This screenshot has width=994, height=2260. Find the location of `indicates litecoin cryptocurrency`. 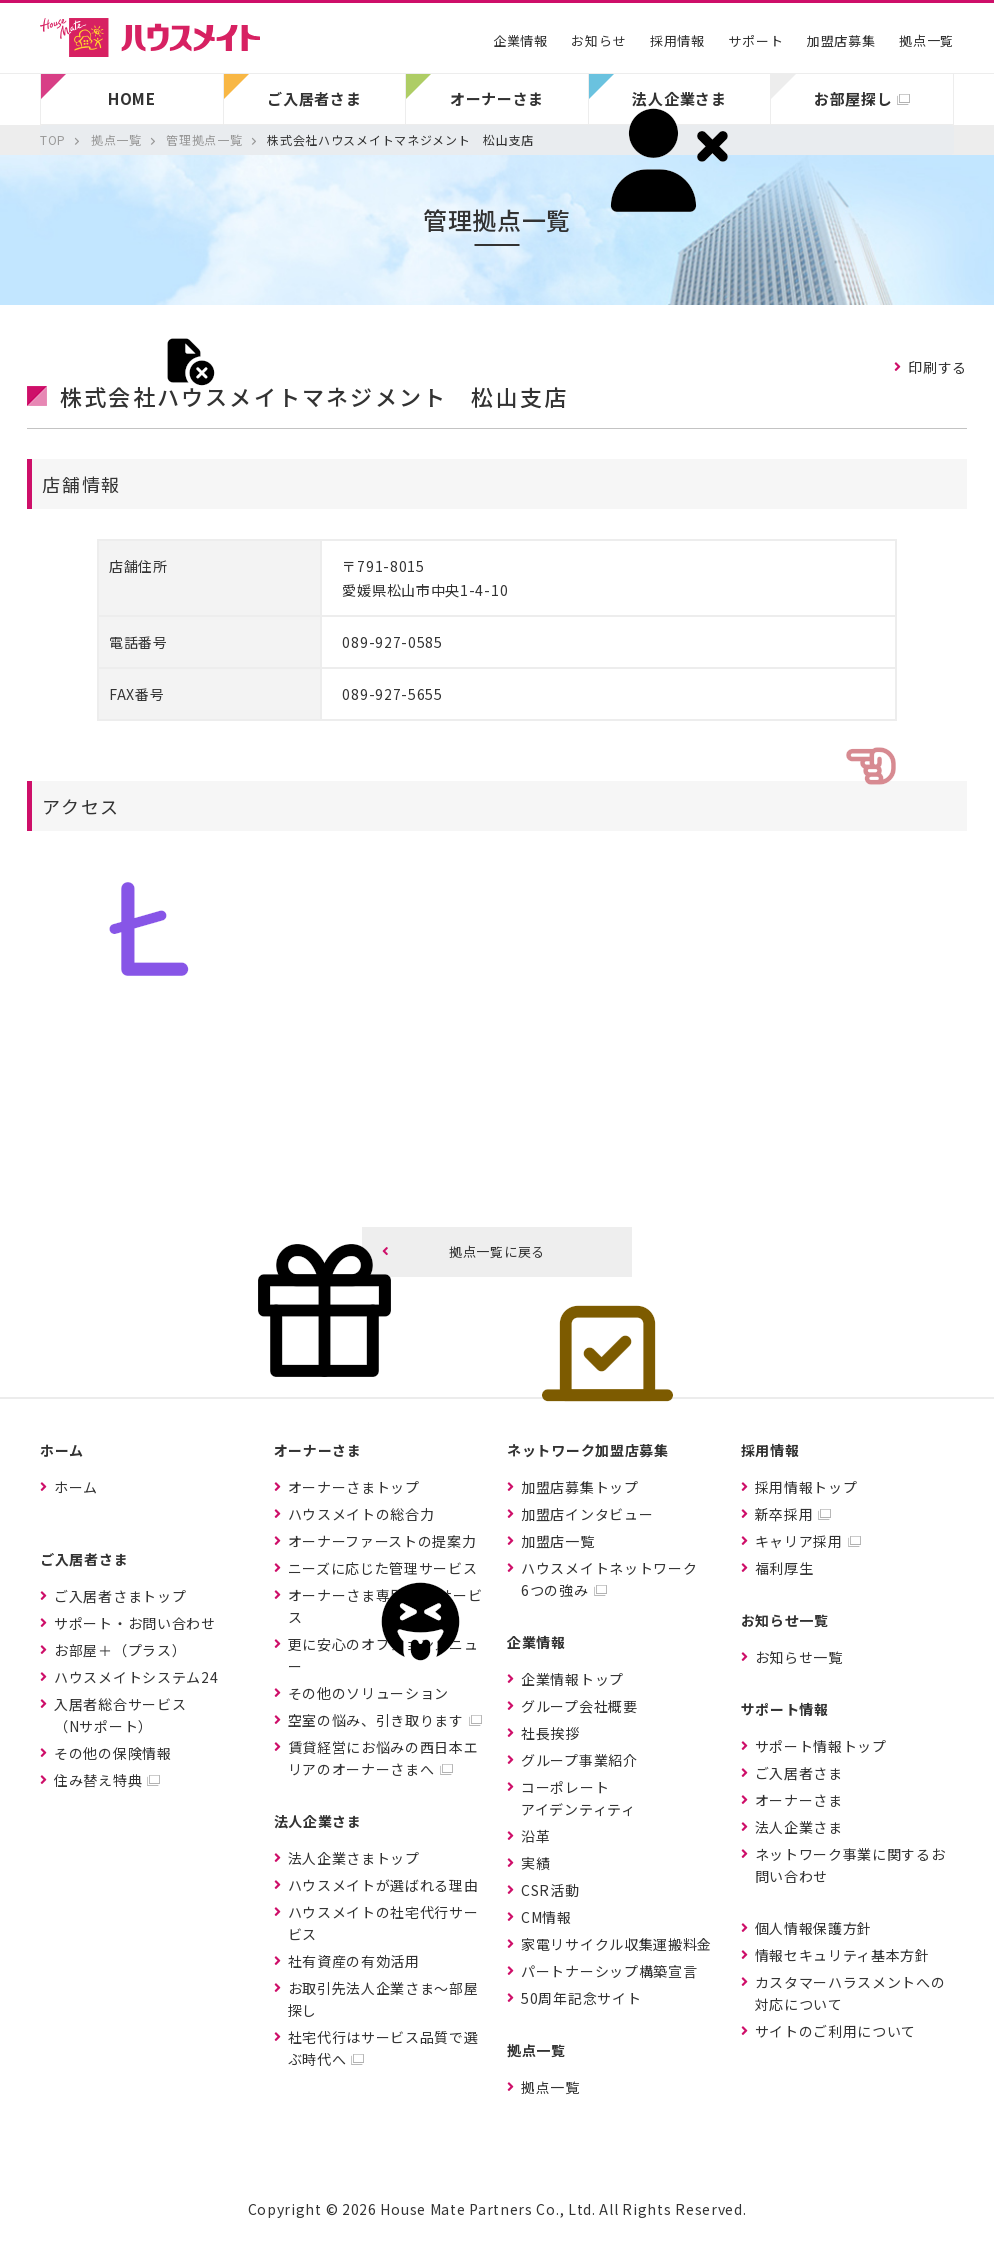

indicates litecoin cryptocurrency is located at coordinates (148, 929).